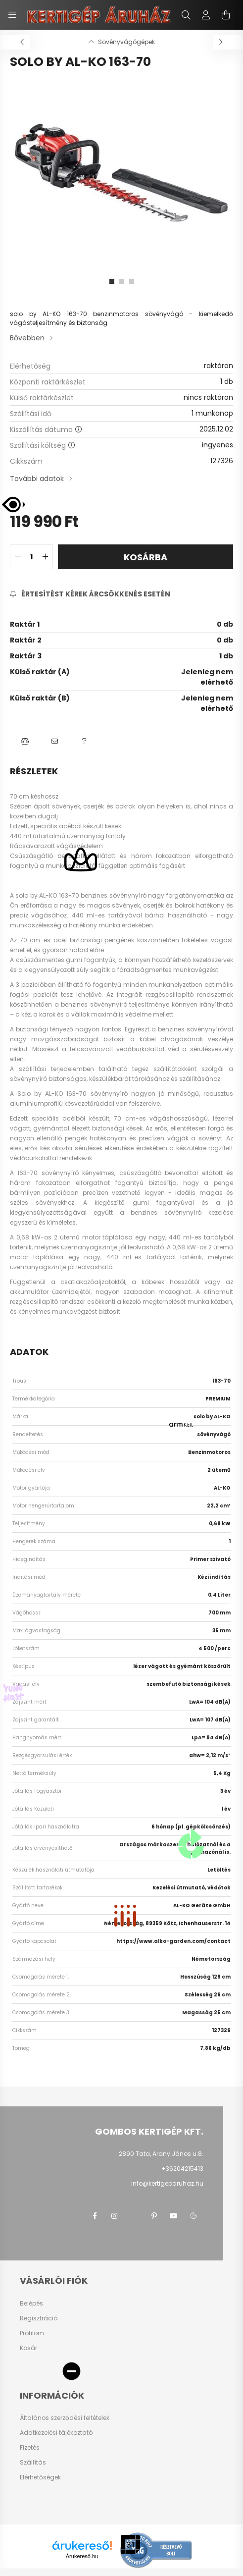 The height and width of the screenshot is (2576, 243). I want to click on open google calendar, so click(130, 2544).